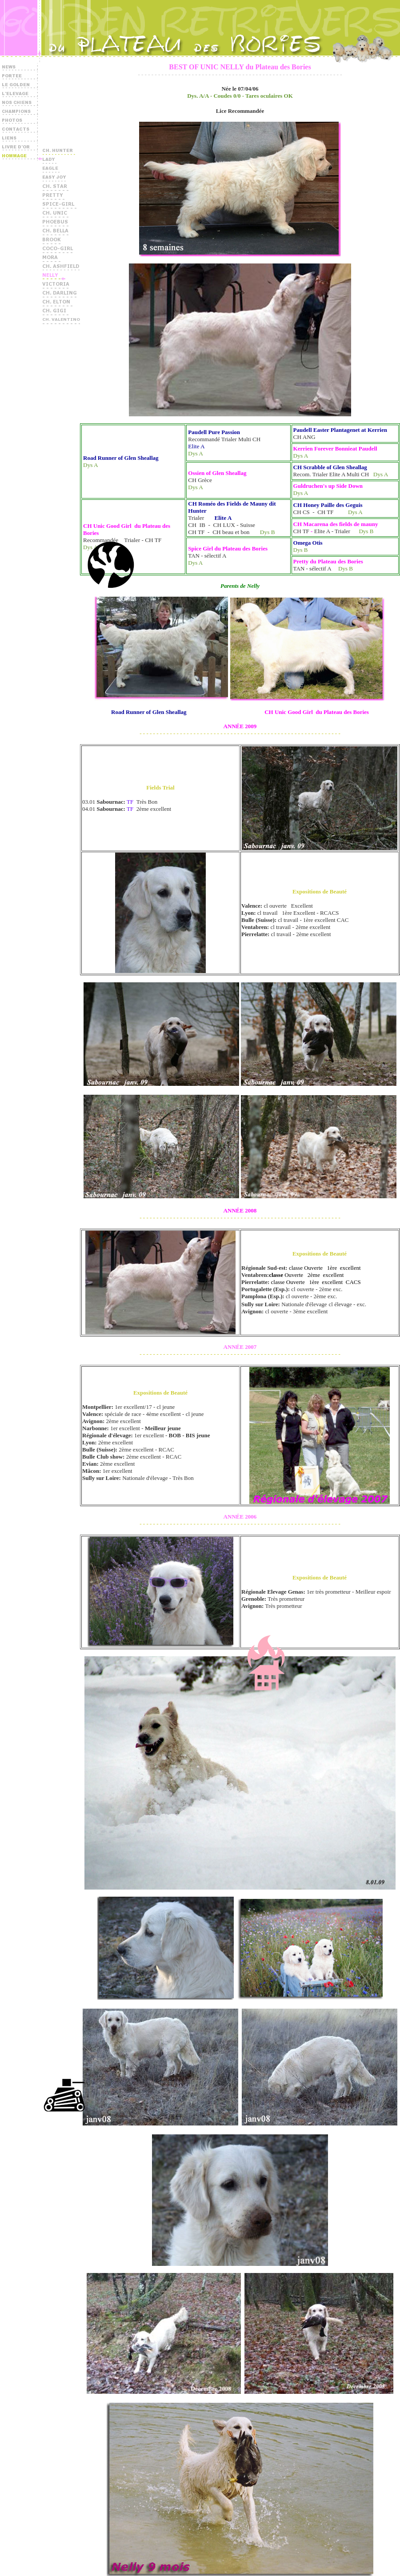 The image size is (400, 2576). I want to click on activate midnight claw ability, so click(111, 565).